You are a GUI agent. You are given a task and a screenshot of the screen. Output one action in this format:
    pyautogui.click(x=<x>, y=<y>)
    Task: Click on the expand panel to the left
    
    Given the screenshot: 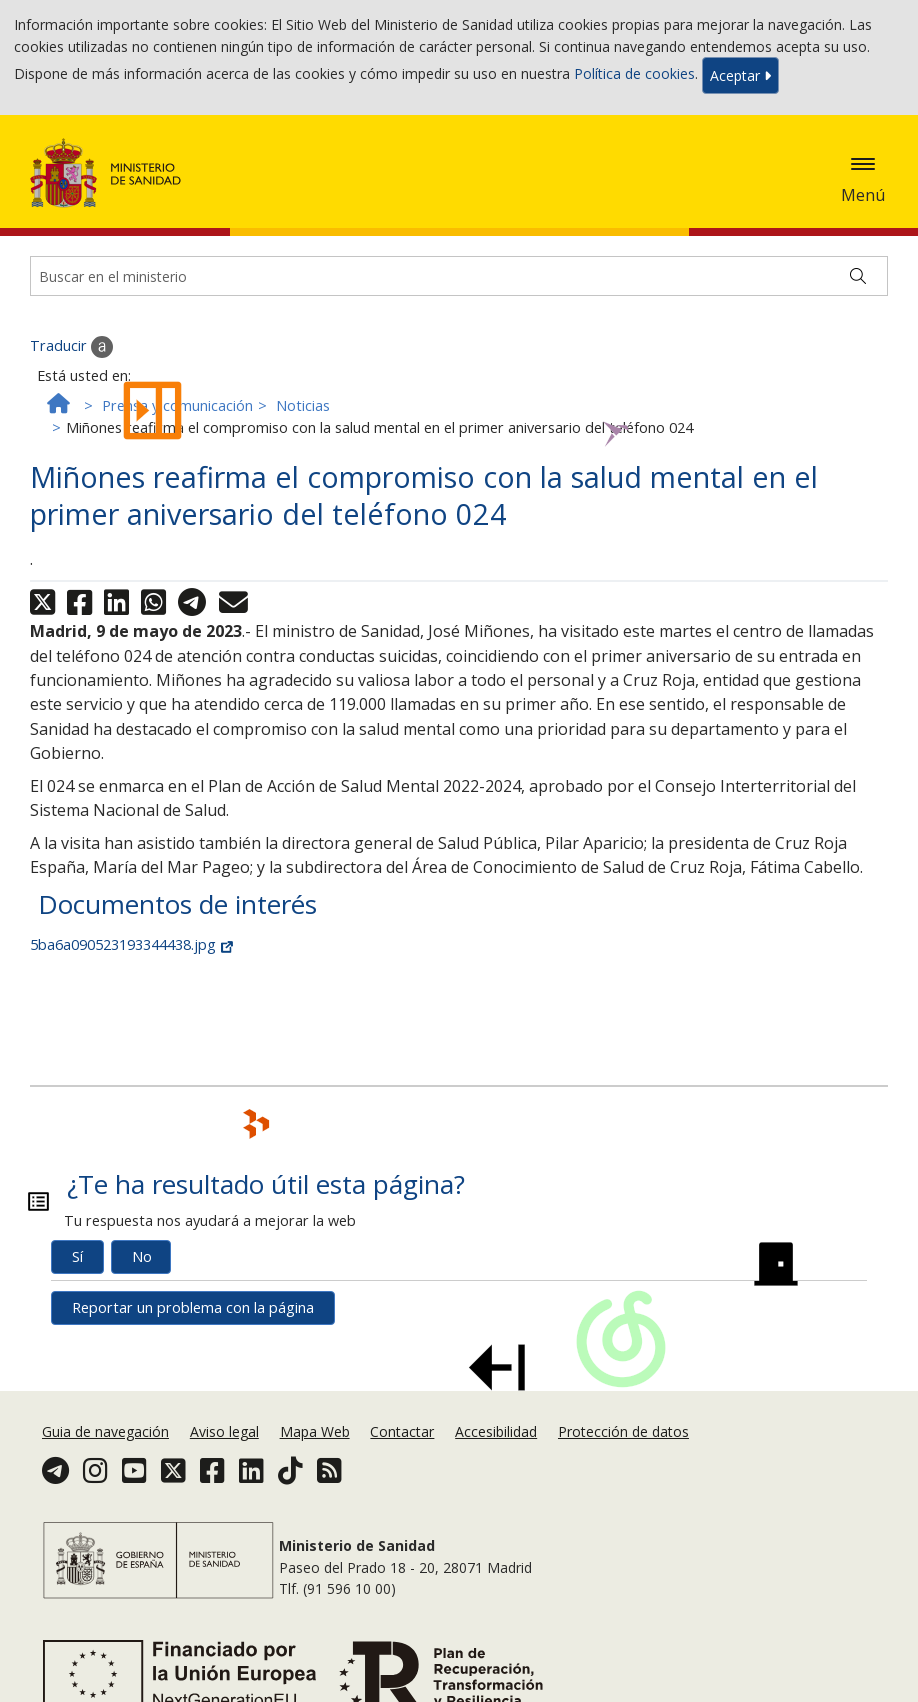 What is the action you would take?
    pyautogui.click(x=498, y=1367)
    